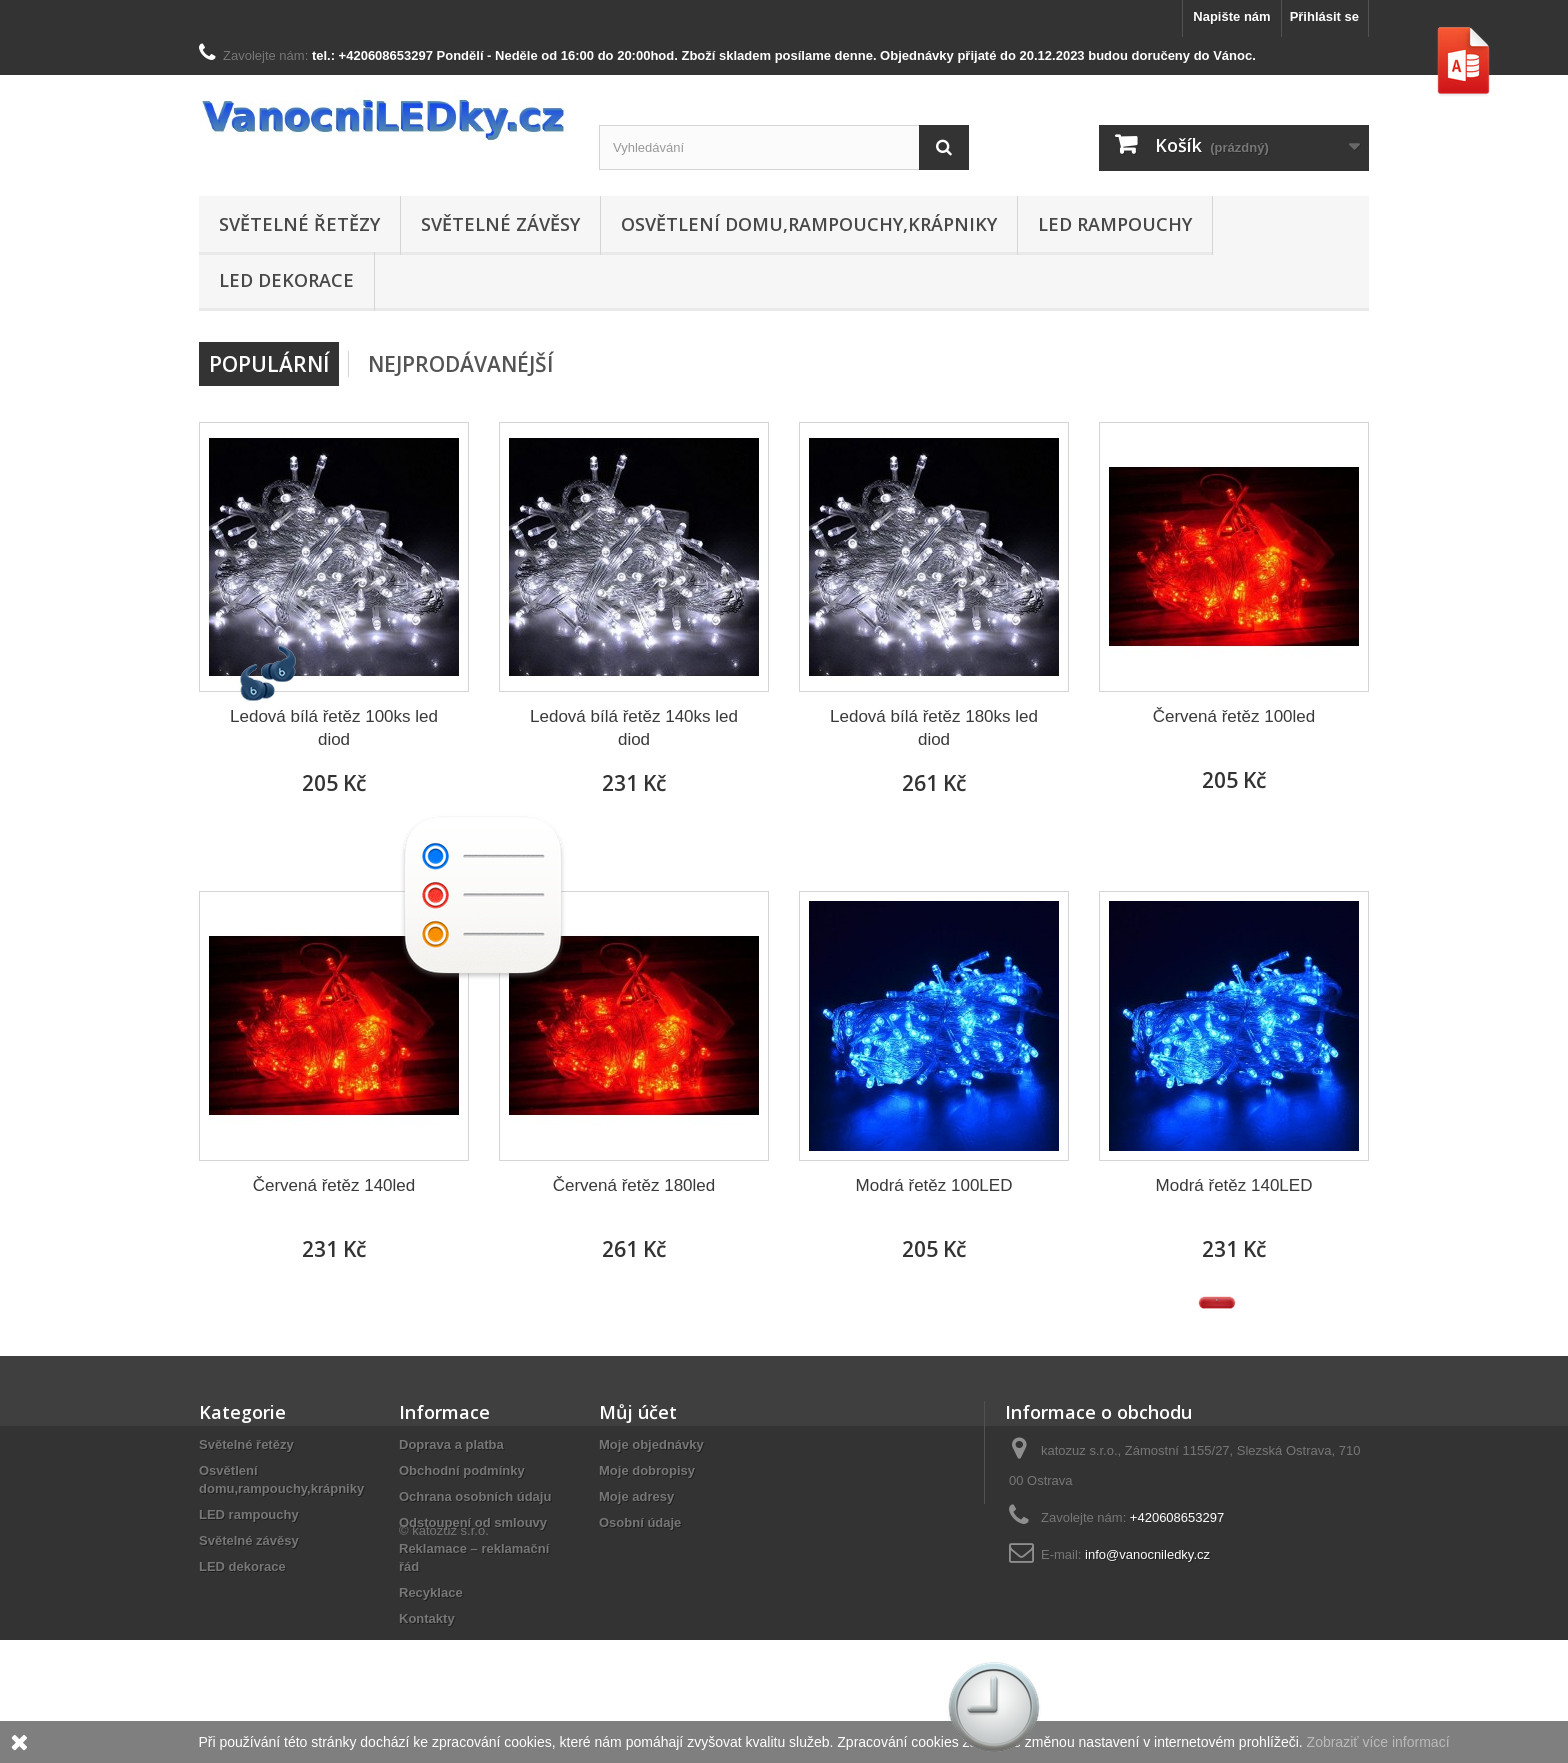 The image size is (1568, 1763). I want to click on open the reminders app, so click(483, 895).